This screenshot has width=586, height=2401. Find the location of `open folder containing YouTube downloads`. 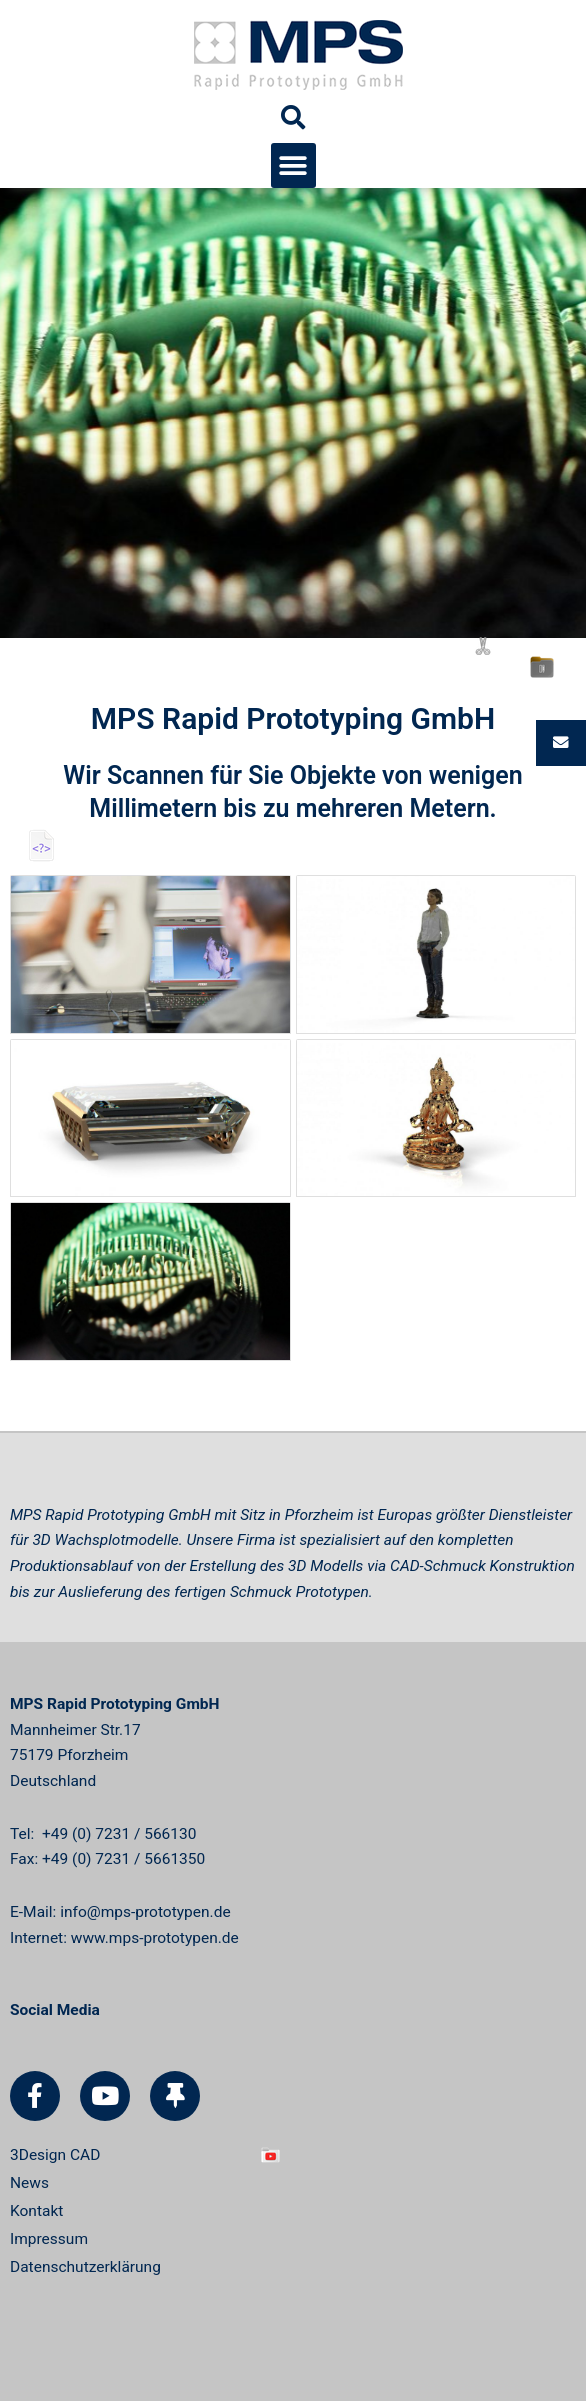

open folder containing YouTube downloads is located at coordinates (270, 2155).